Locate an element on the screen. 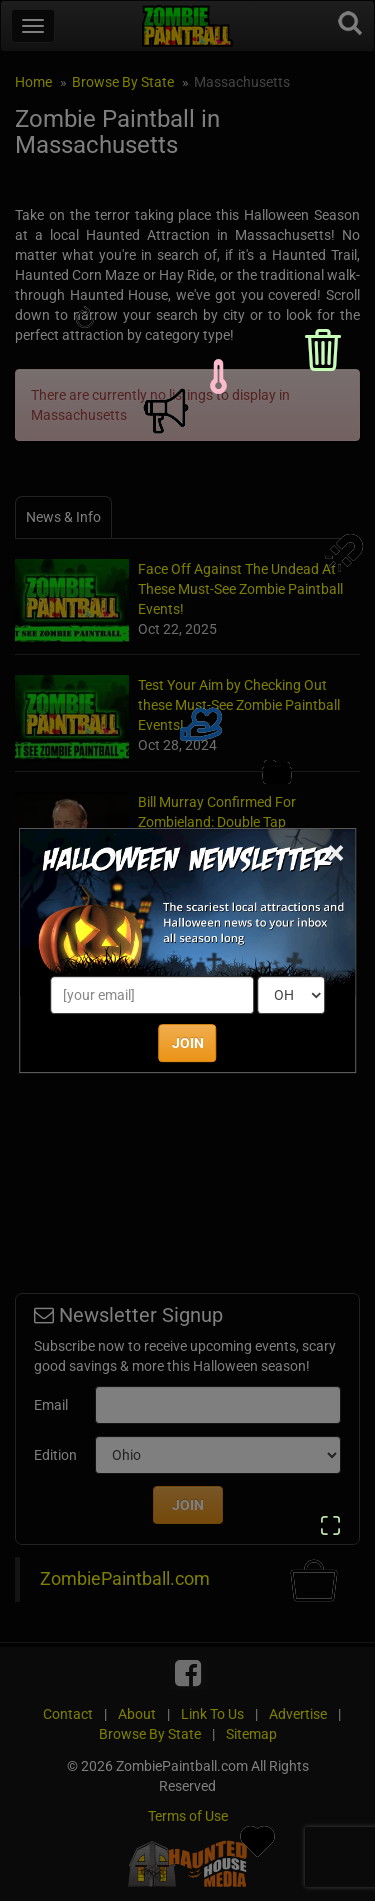  refresh the current page or content is located at coordinates (85, 317).